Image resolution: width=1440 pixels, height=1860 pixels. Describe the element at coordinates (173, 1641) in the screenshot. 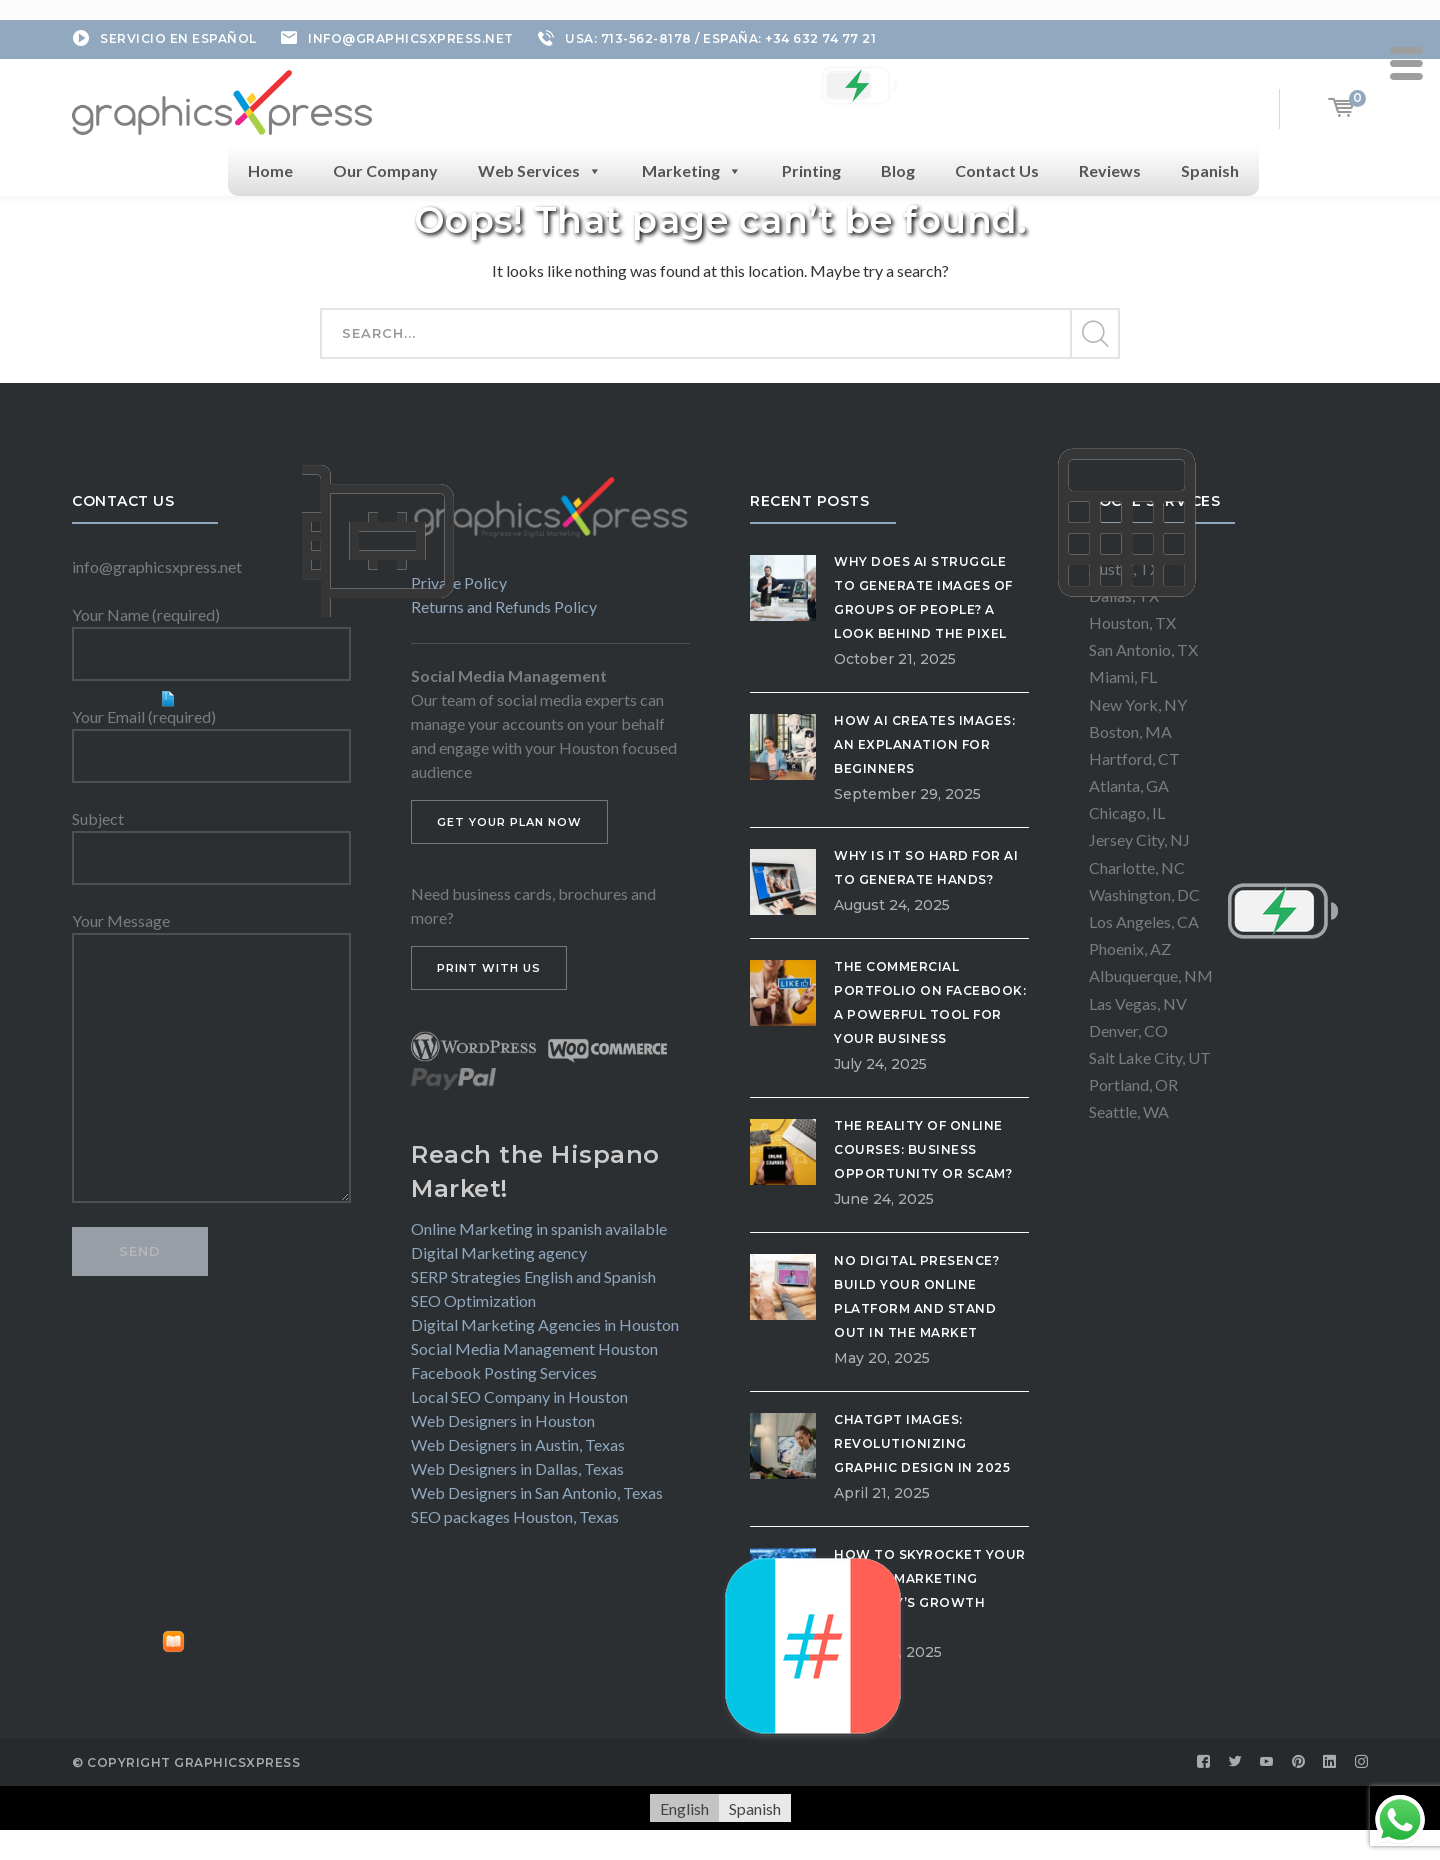

I see `open the Books app` at that location.